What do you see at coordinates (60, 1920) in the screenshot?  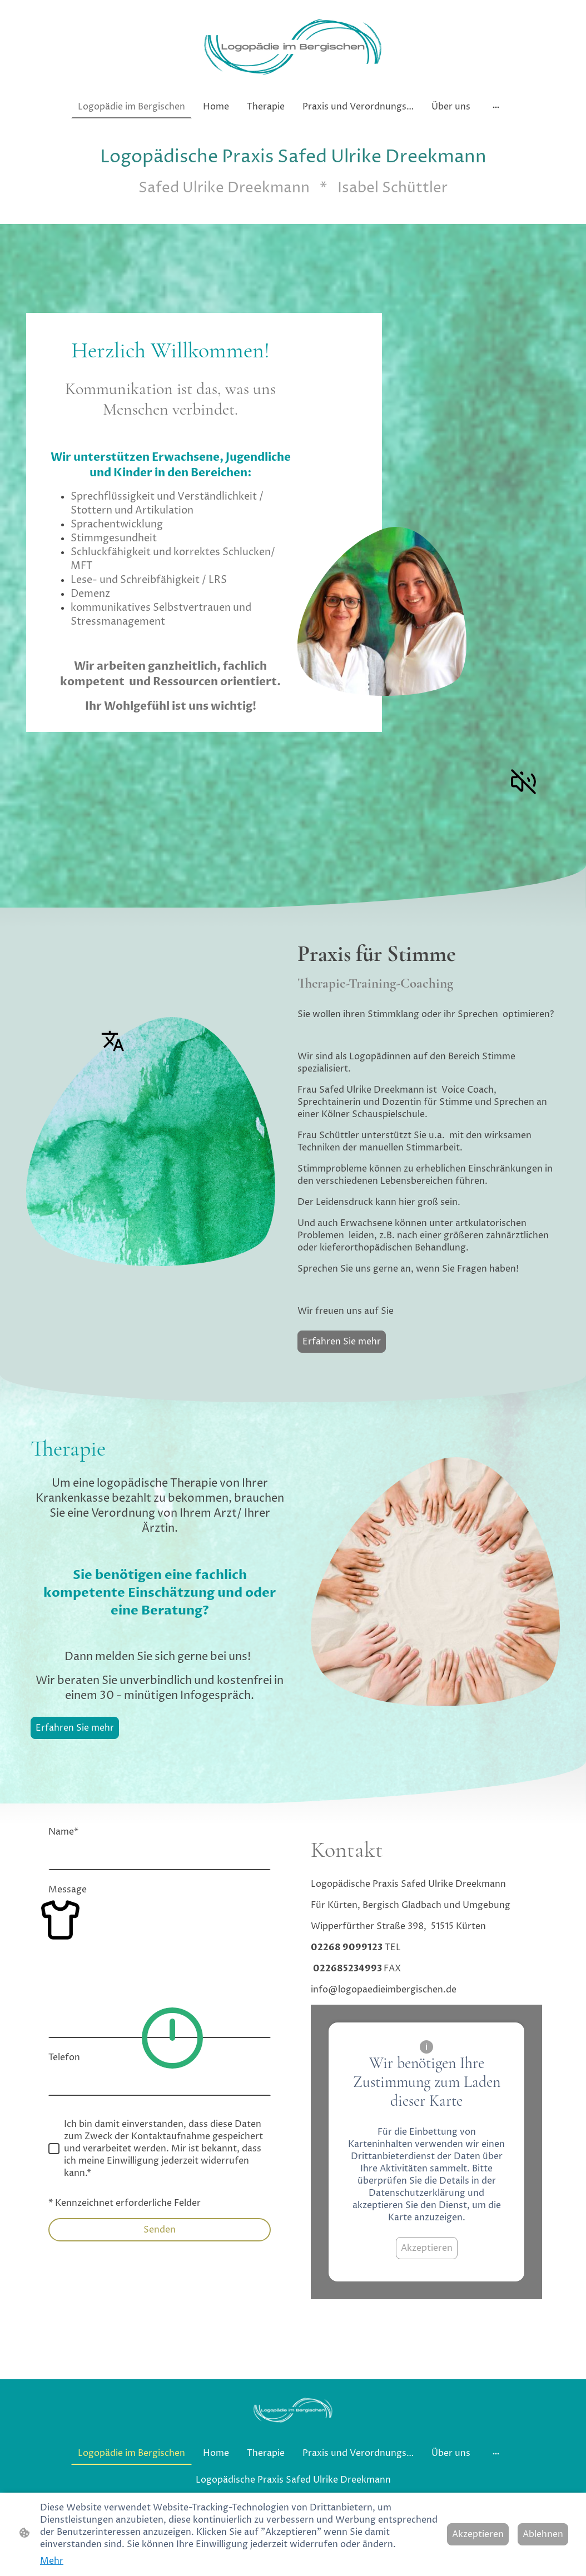 I see `browse clothing or apparel items` at bounding box center [60, 1920].